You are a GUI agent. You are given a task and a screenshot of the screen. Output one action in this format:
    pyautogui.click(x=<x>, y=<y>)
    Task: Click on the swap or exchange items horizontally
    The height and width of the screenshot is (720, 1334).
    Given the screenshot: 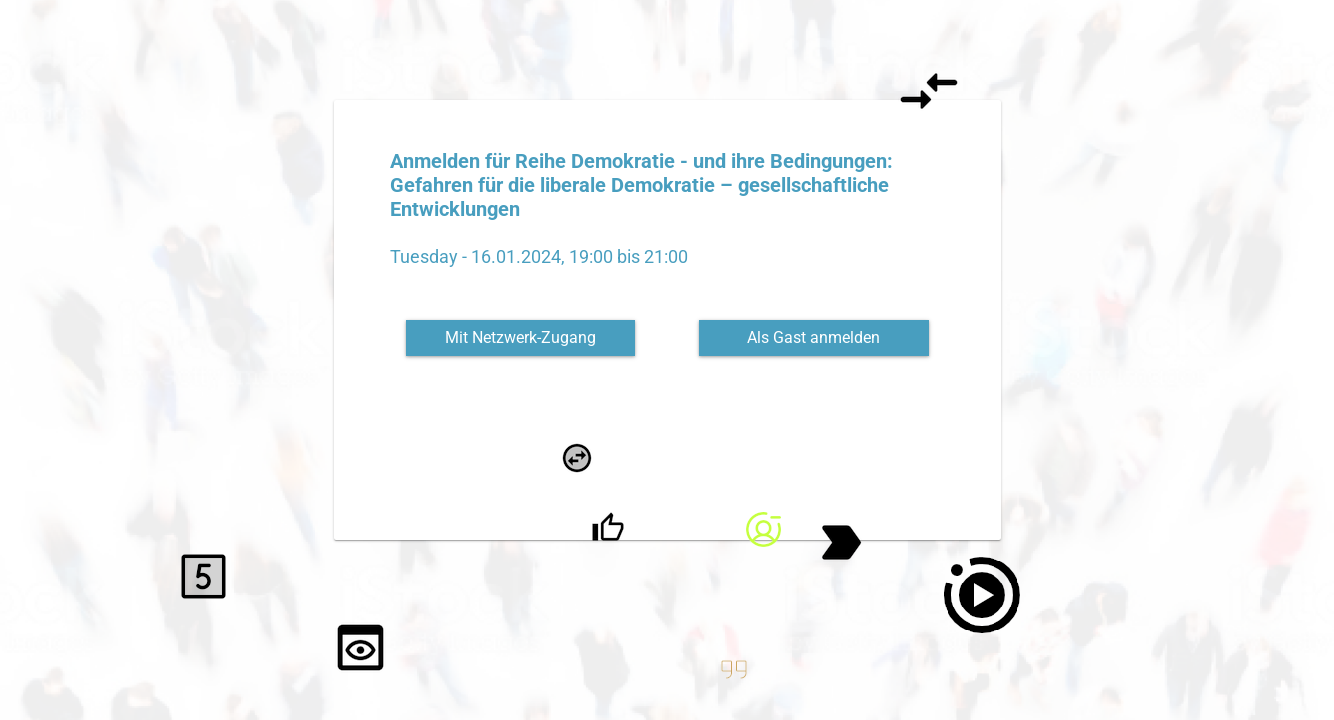 What is the action you would take?
    pyautogui.click(x=577, y=458)
    